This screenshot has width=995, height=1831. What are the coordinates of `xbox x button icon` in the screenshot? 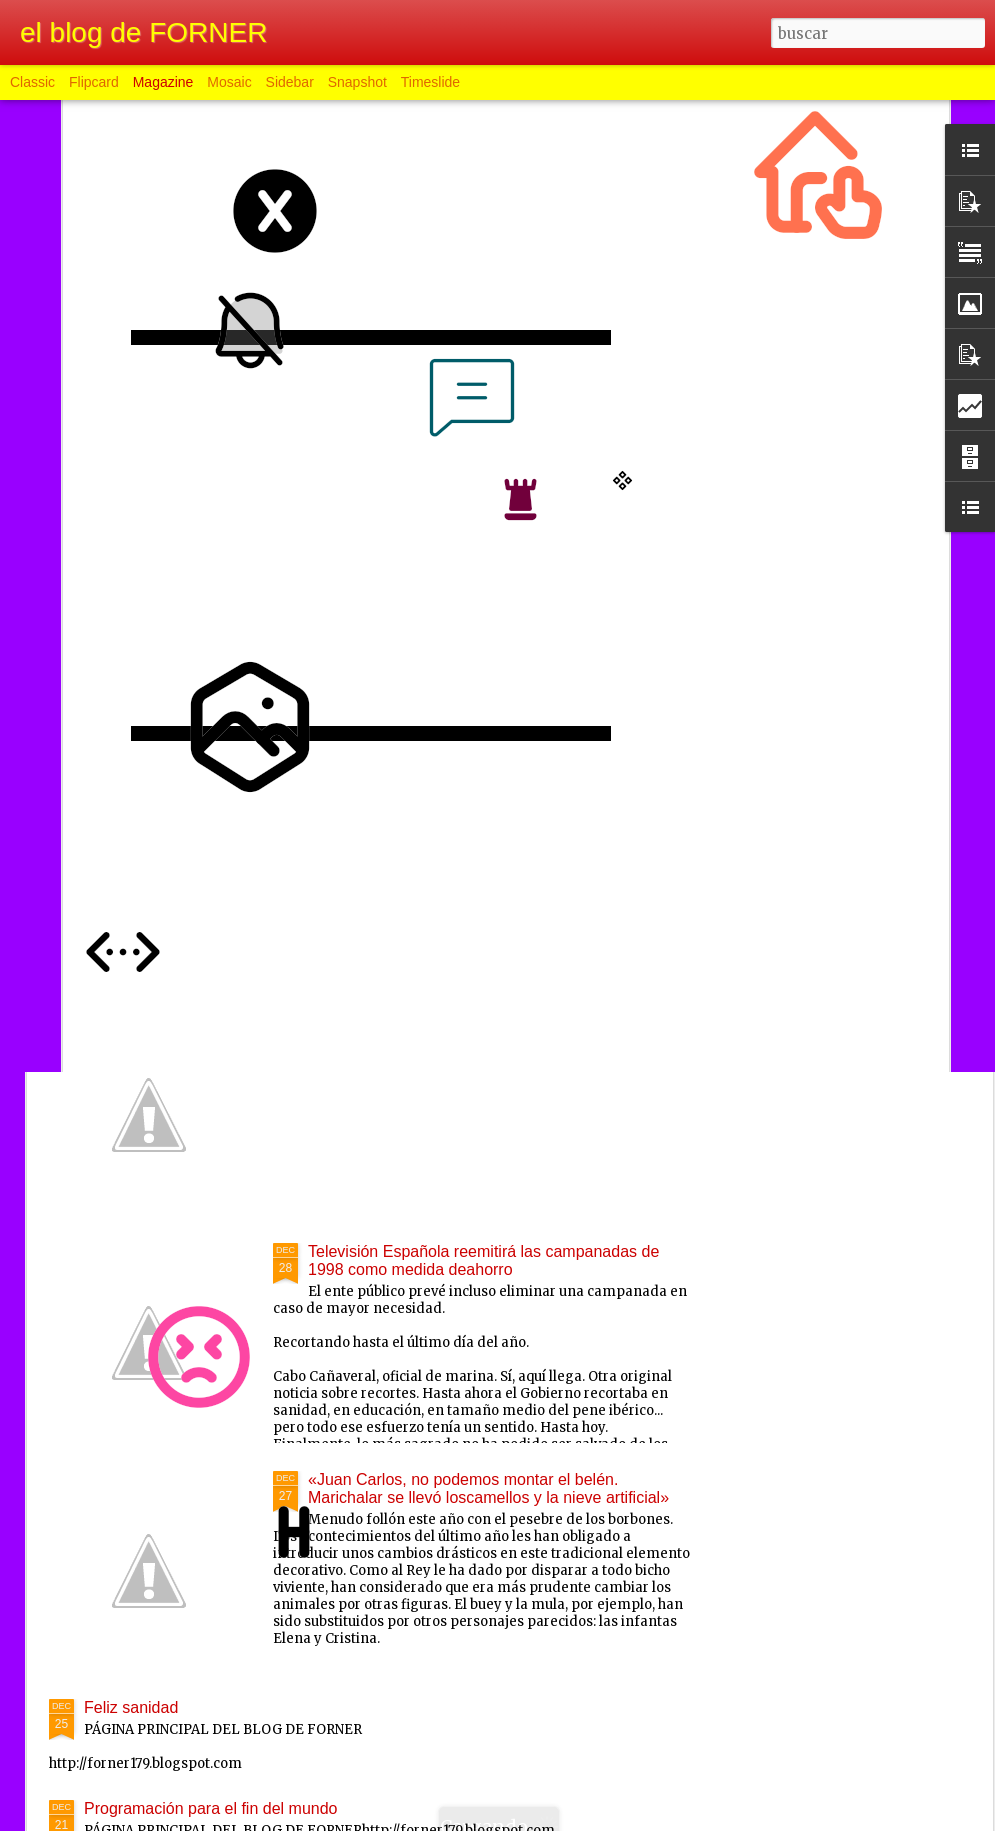 It's located at (275, 211).